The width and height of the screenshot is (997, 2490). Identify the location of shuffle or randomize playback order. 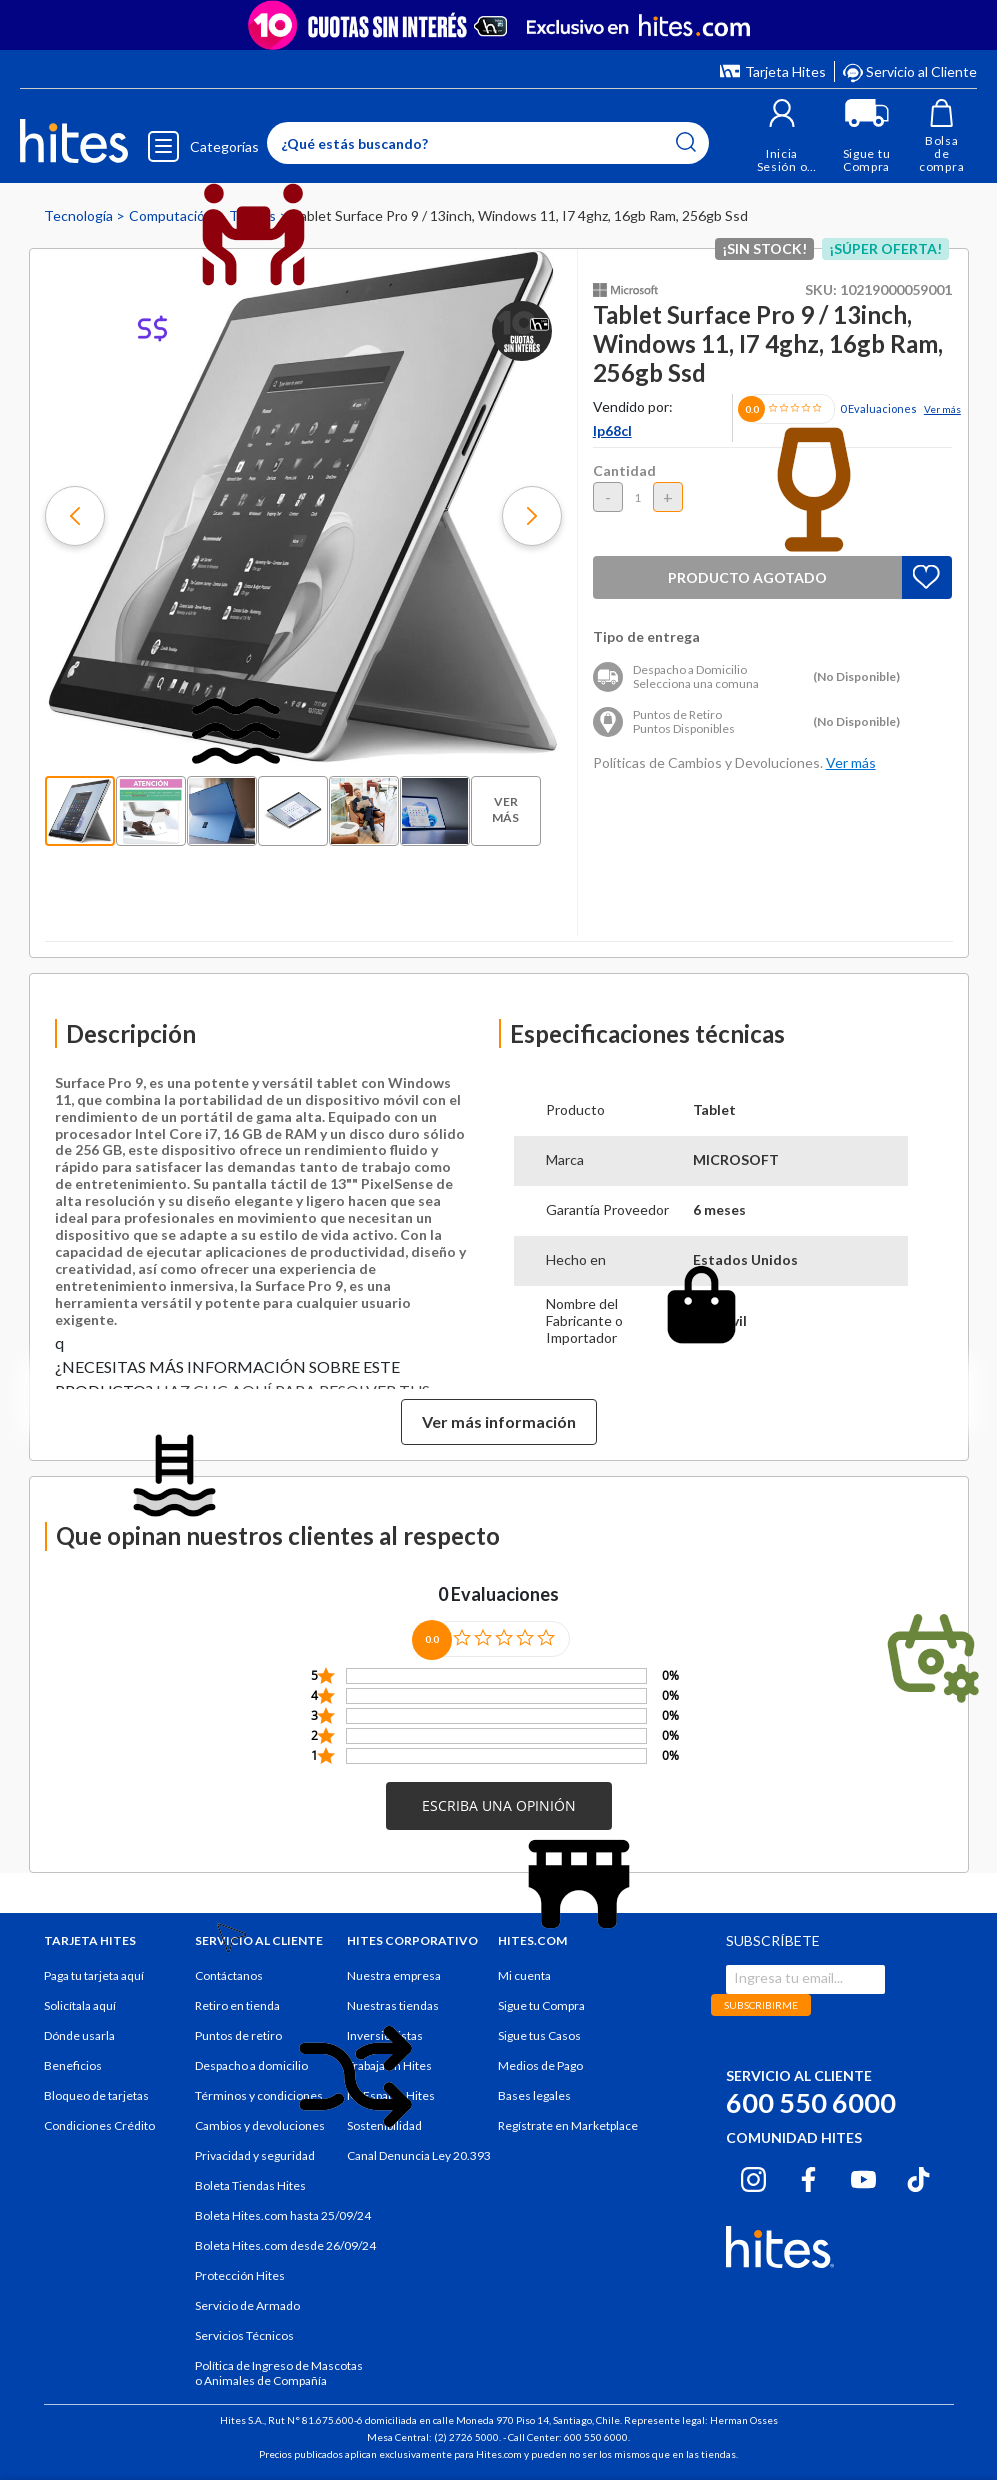
(355, 2076).